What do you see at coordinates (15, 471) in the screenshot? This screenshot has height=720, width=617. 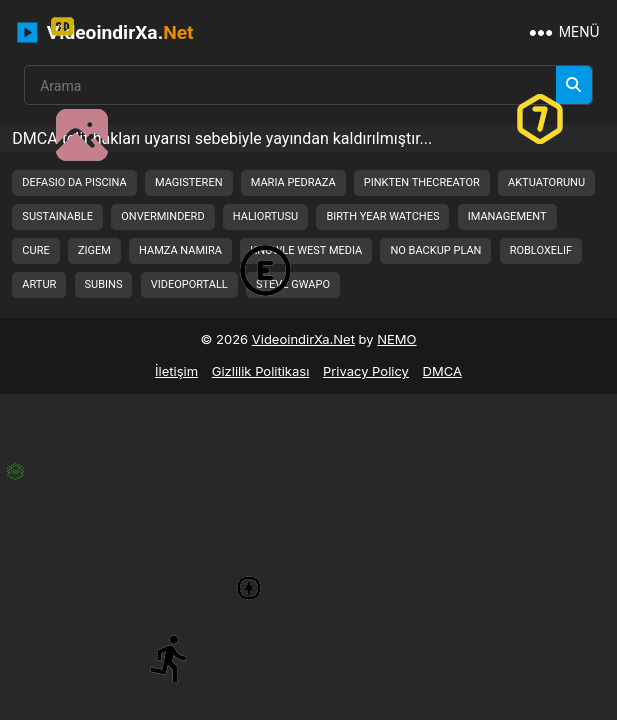 I see `send layer to back` at bounding box center [15, 471].